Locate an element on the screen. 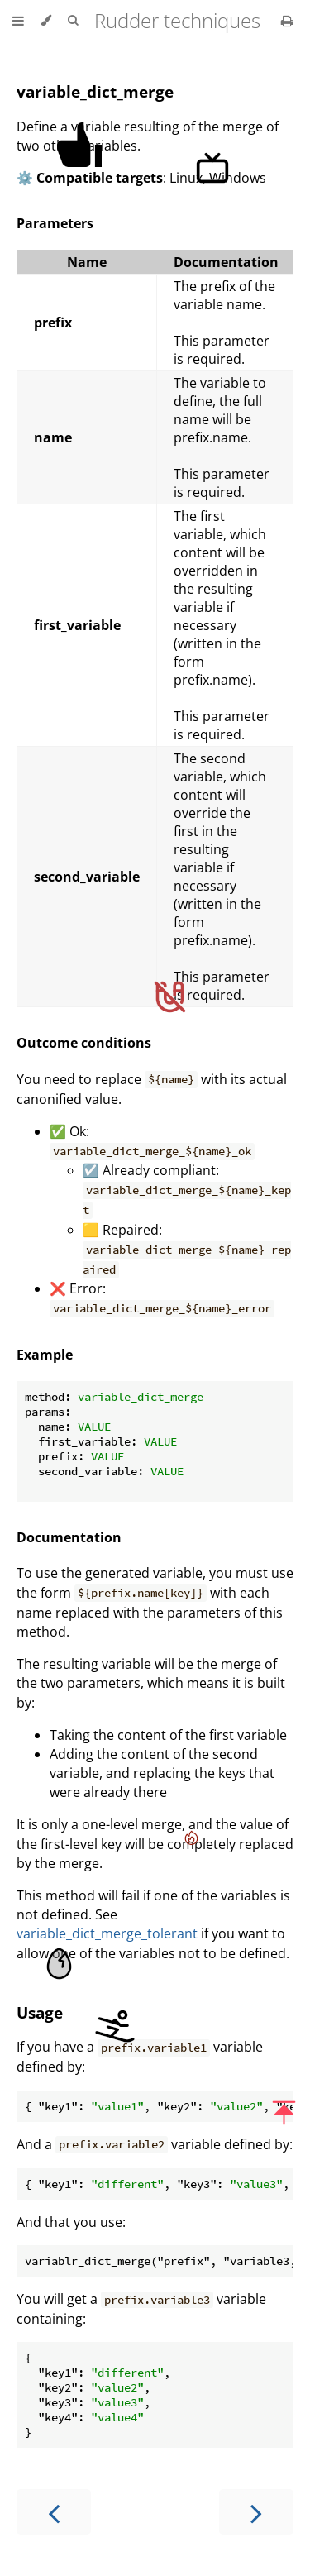 This screenshot has height=2576, width=310. access tv or video streaming options is located at coordinates (212, 169).